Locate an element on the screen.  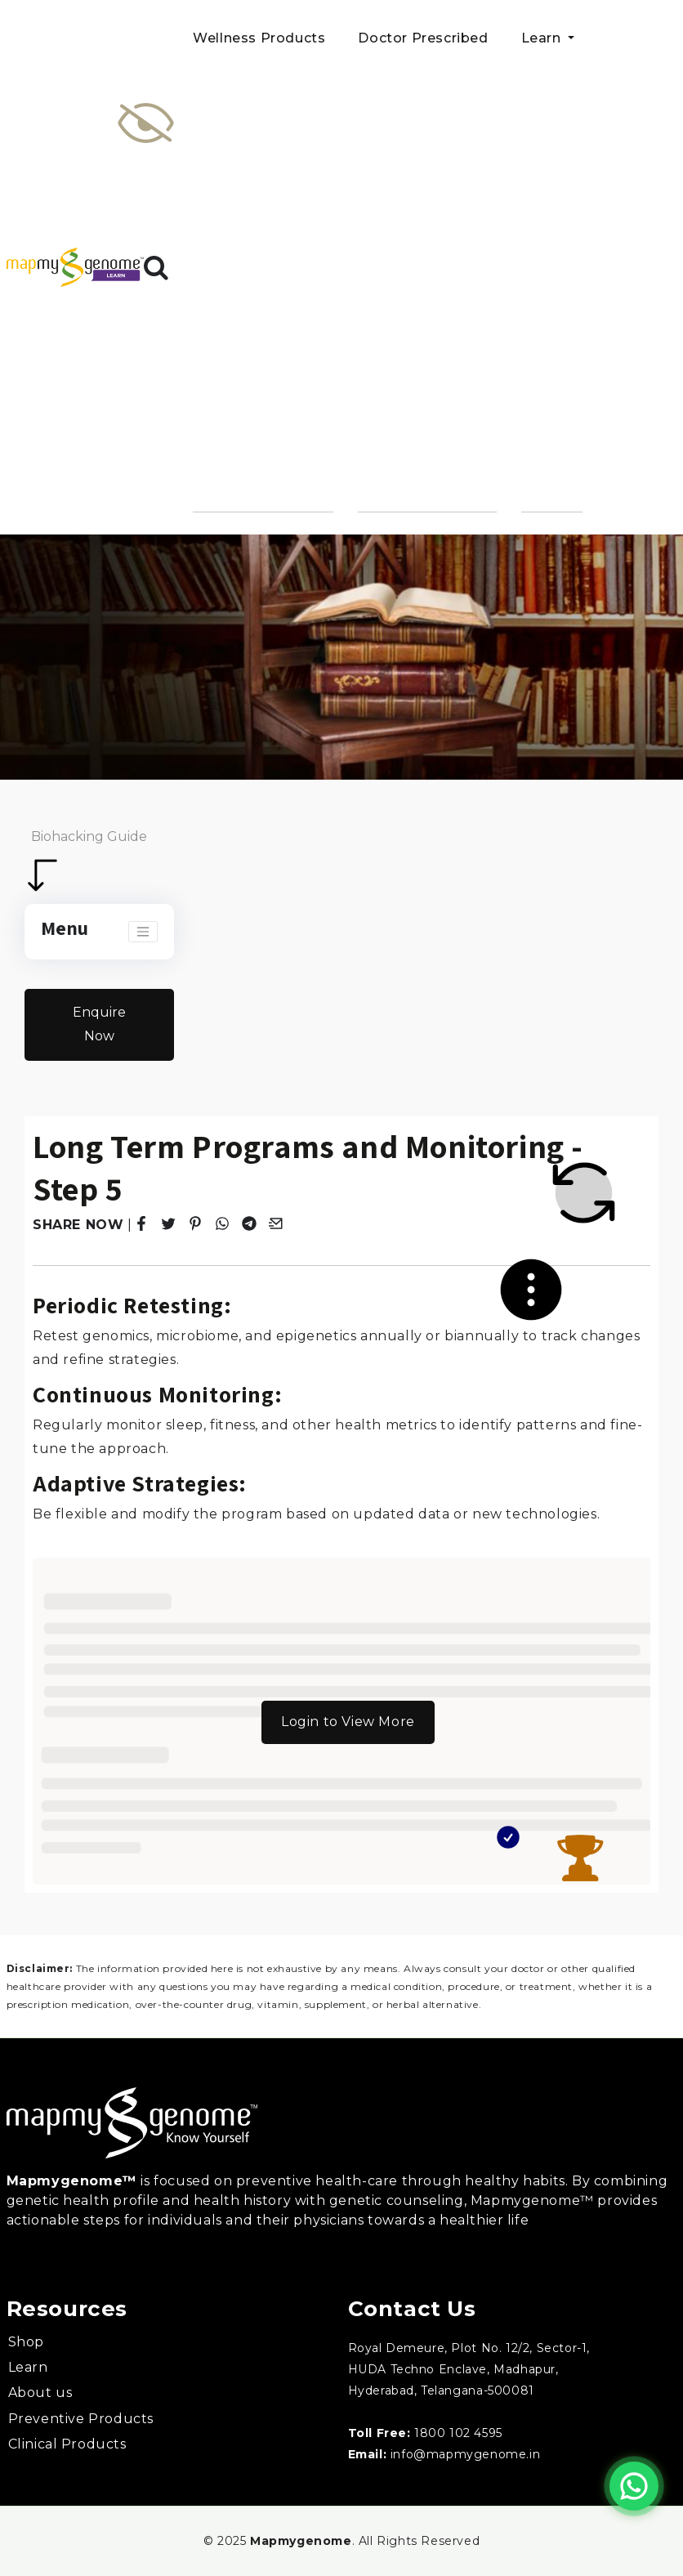
refresh or reload content is located at coordinates (583, 1192).